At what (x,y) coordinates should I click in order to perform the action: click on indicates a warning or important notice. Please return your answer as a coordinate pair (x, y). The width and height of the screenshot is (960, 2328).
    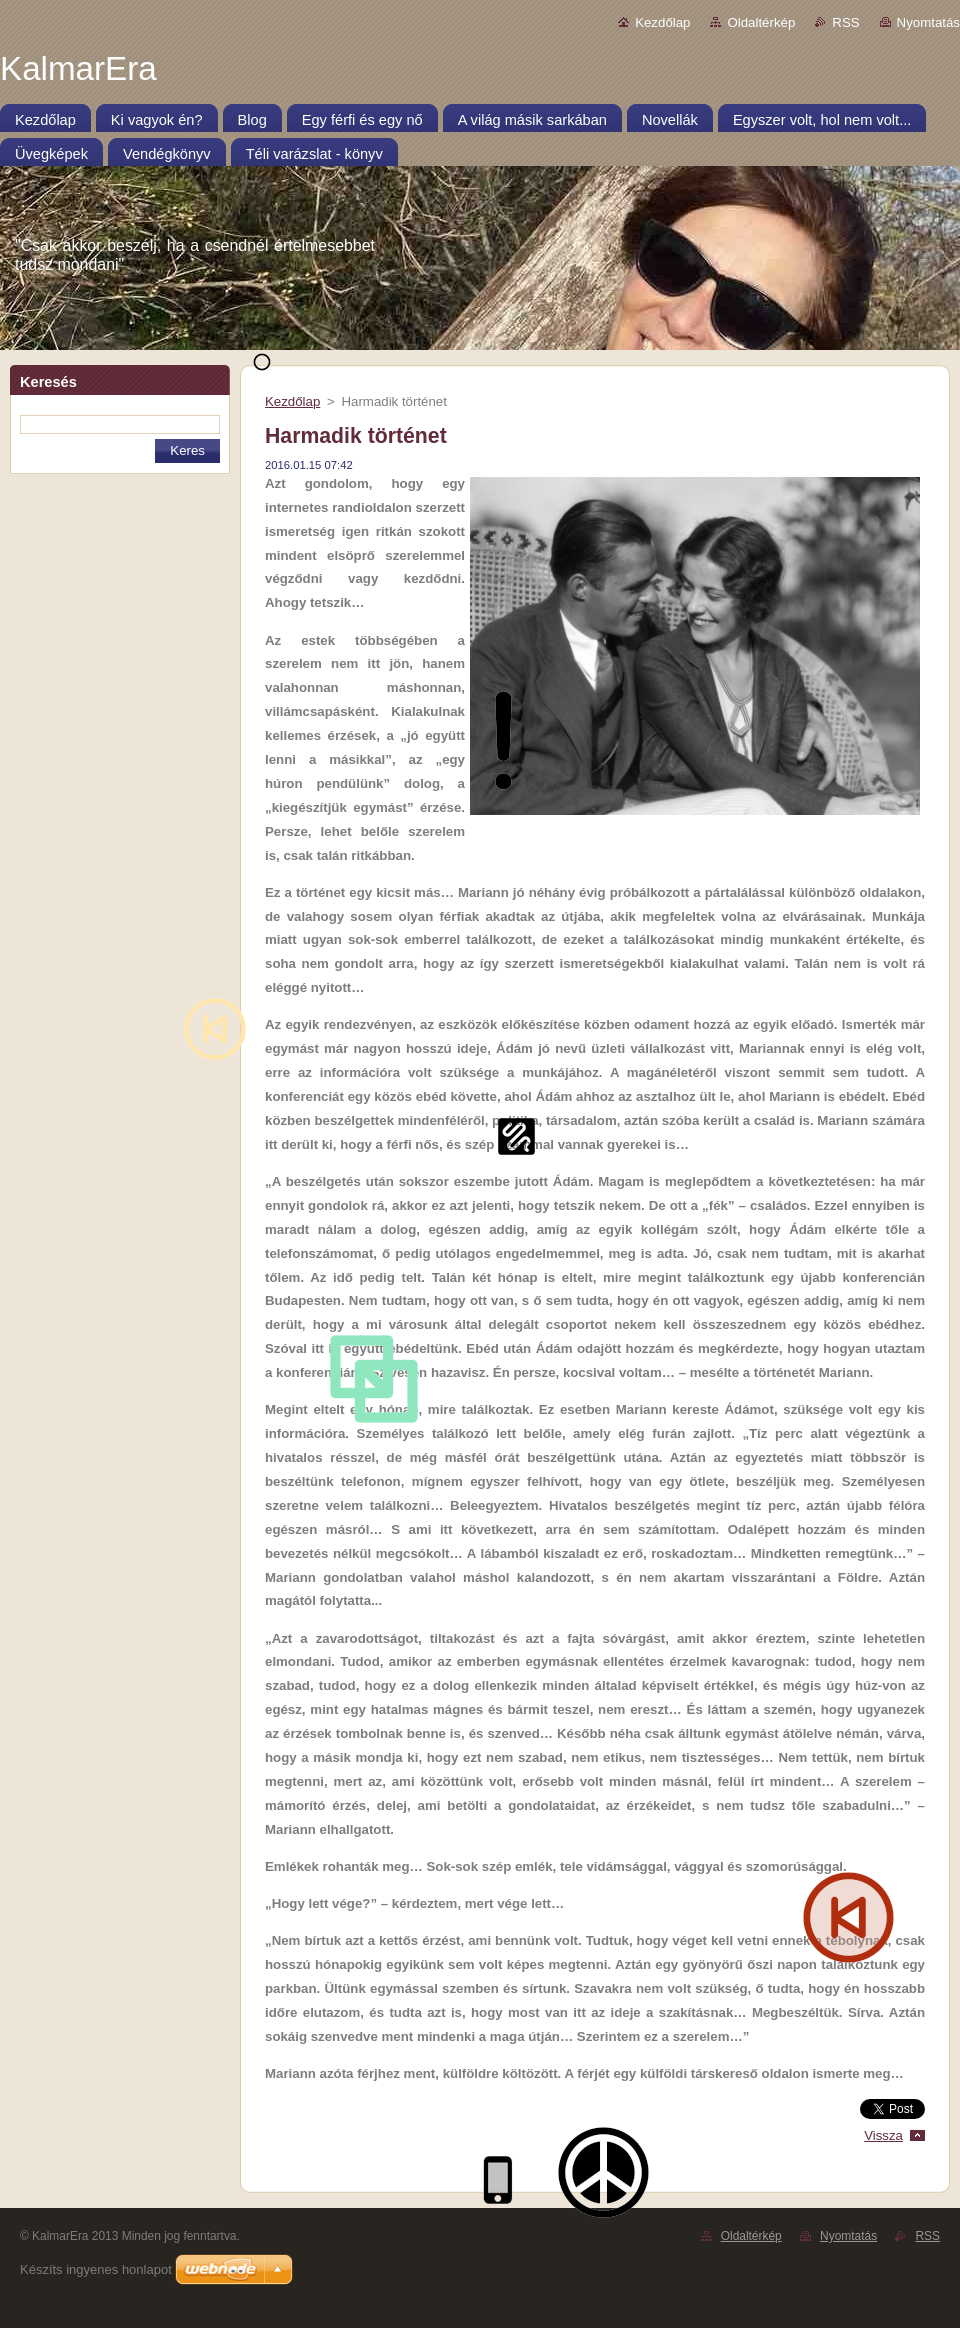
    Looking at the image, I should click on (503, 740).